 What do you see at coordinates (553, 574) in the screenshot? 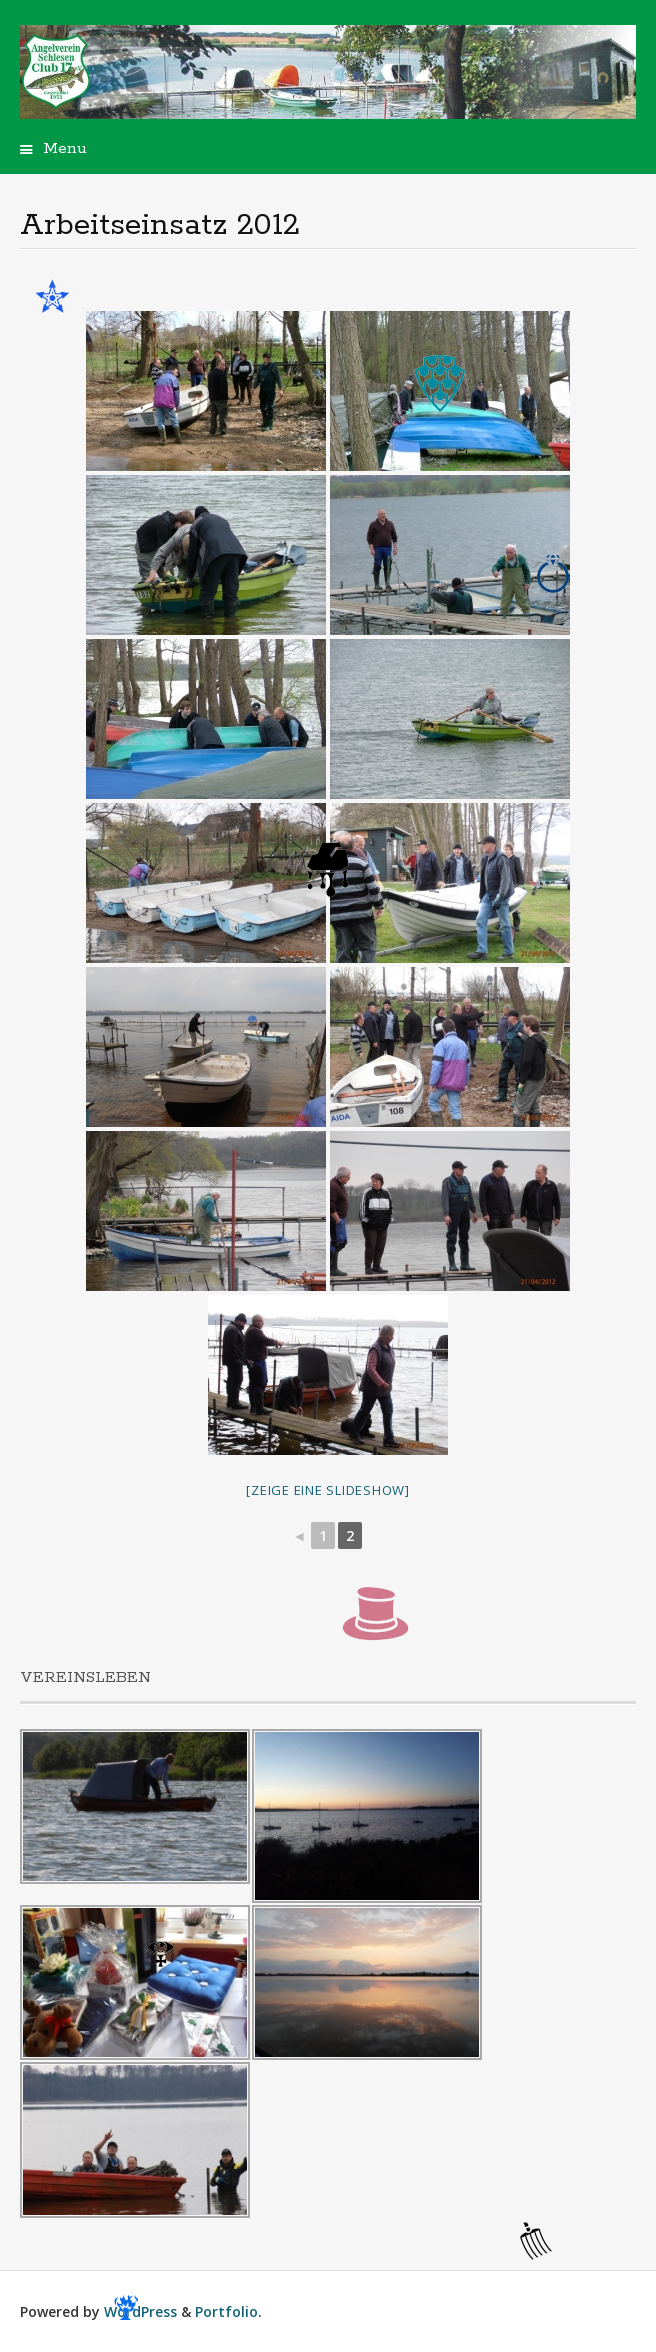
I see `view jewelry or accessories collection` at bounding box center [553, 574].